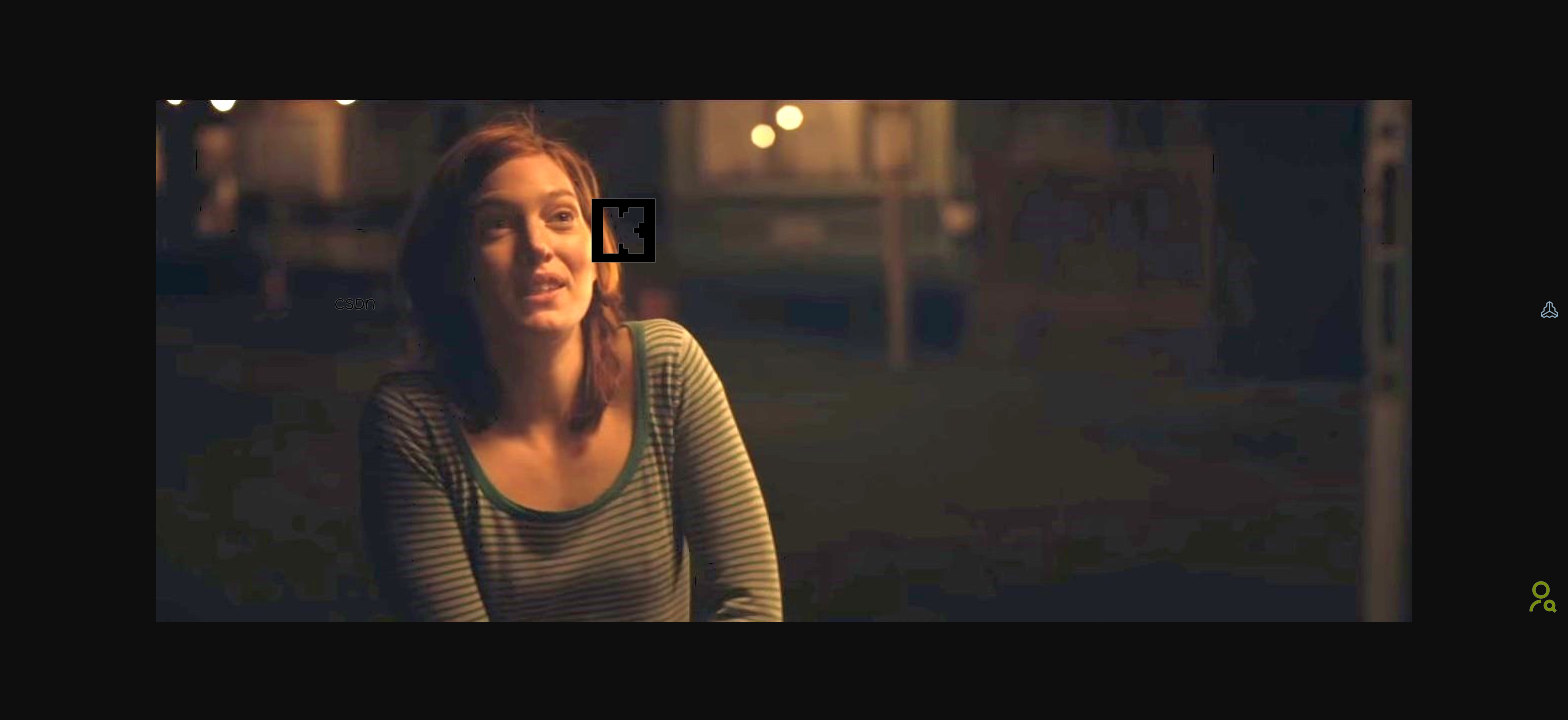  What do you see at coordinates (623, 230) in the screenshot?
I see `open the Kick streaming platform` at bounding box center [623, 230].